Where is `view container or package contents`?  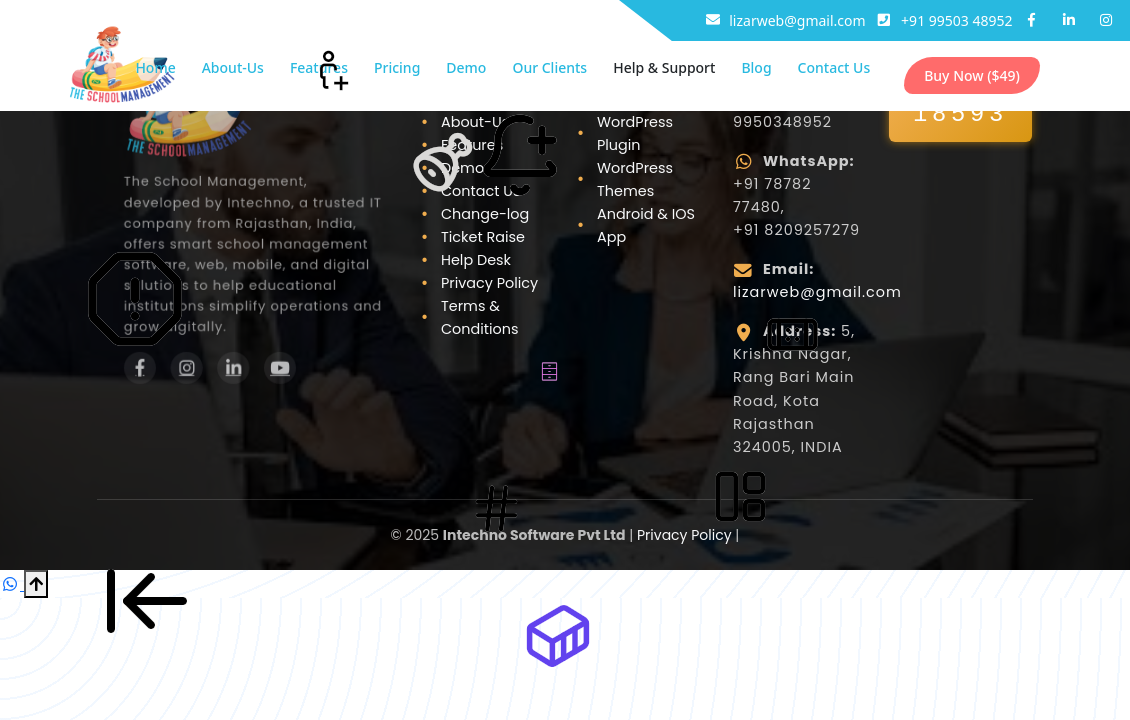 view container or package contents is located at coordinates (558, 636).